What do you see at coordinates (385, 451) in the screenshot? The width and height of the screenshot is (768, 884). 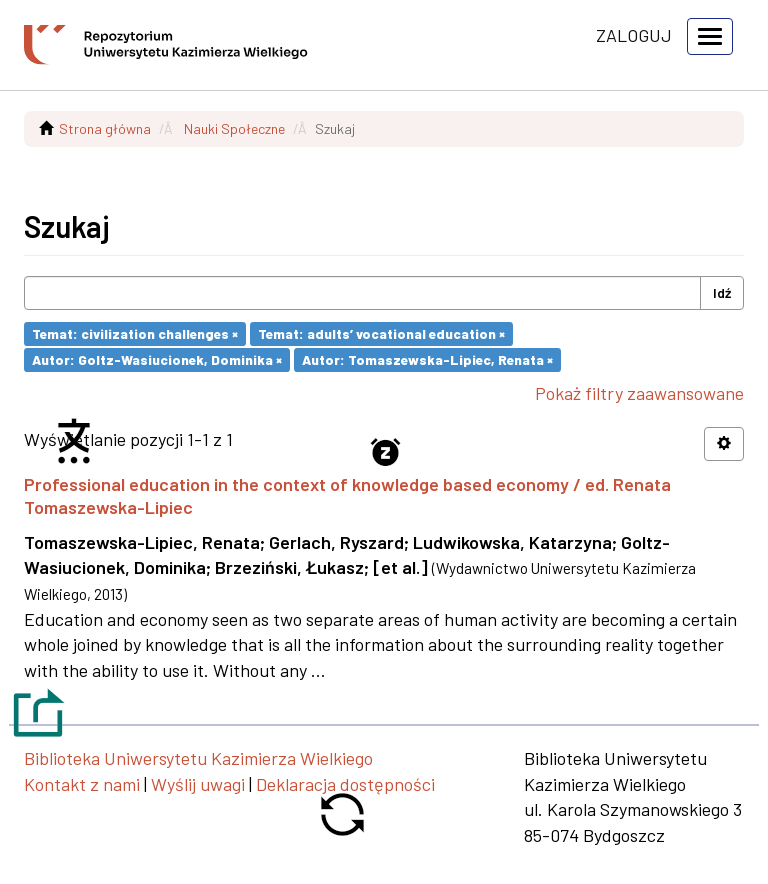 I see `snooze an active alarm` at bounding box center [385, 451].